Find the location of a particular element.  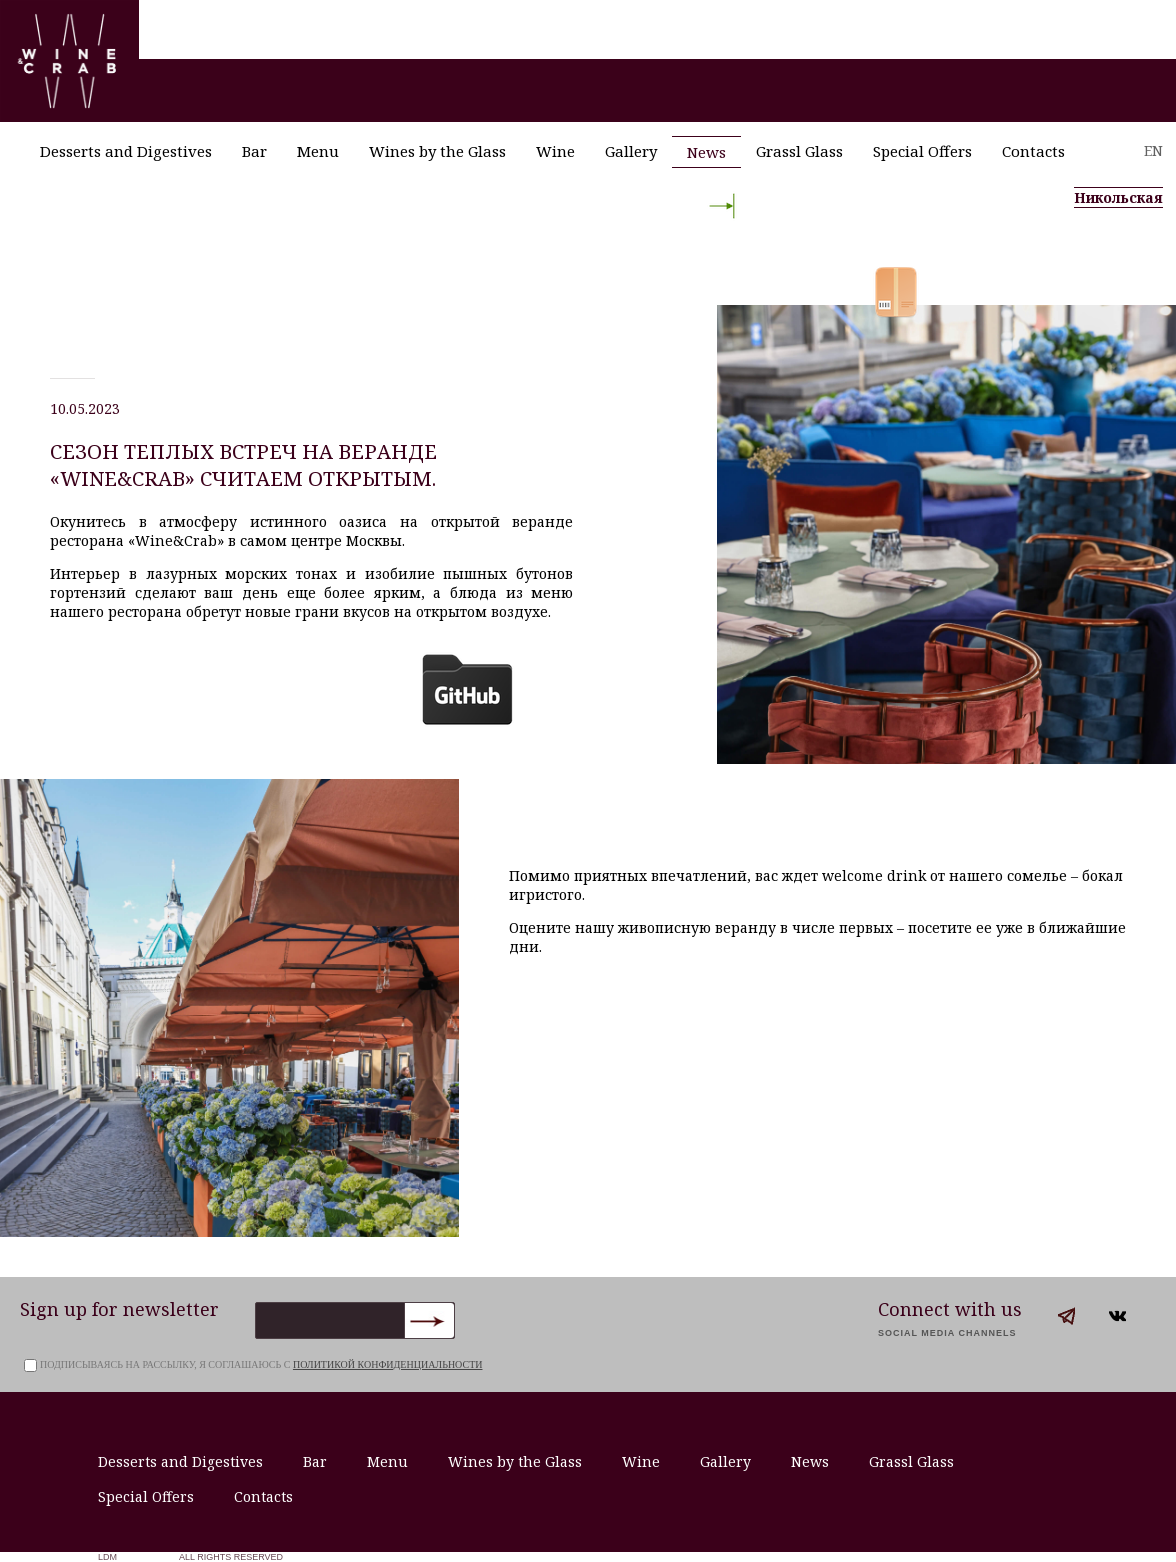

go to the last item or page is located at coordinates (722, 206).